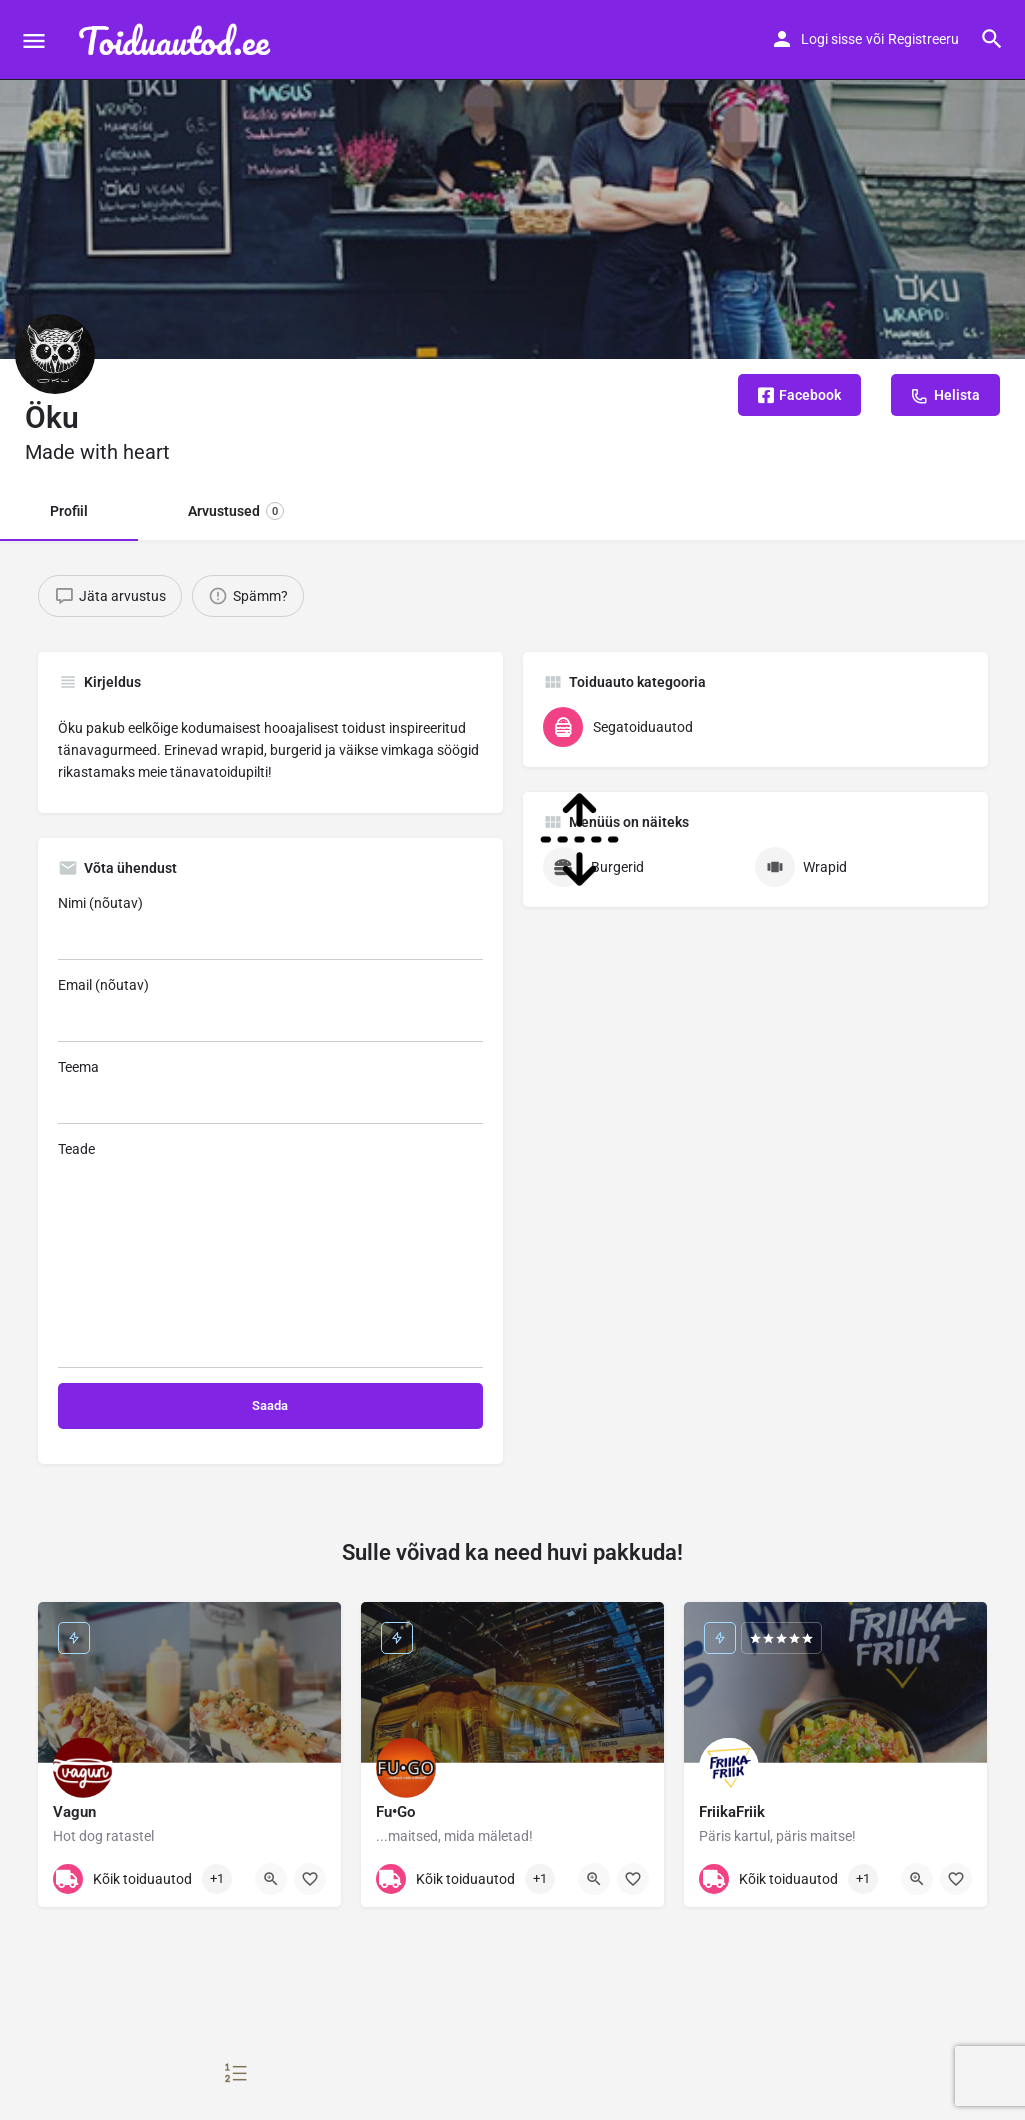  I want to click on expand collapsed content, so click(579, 839).